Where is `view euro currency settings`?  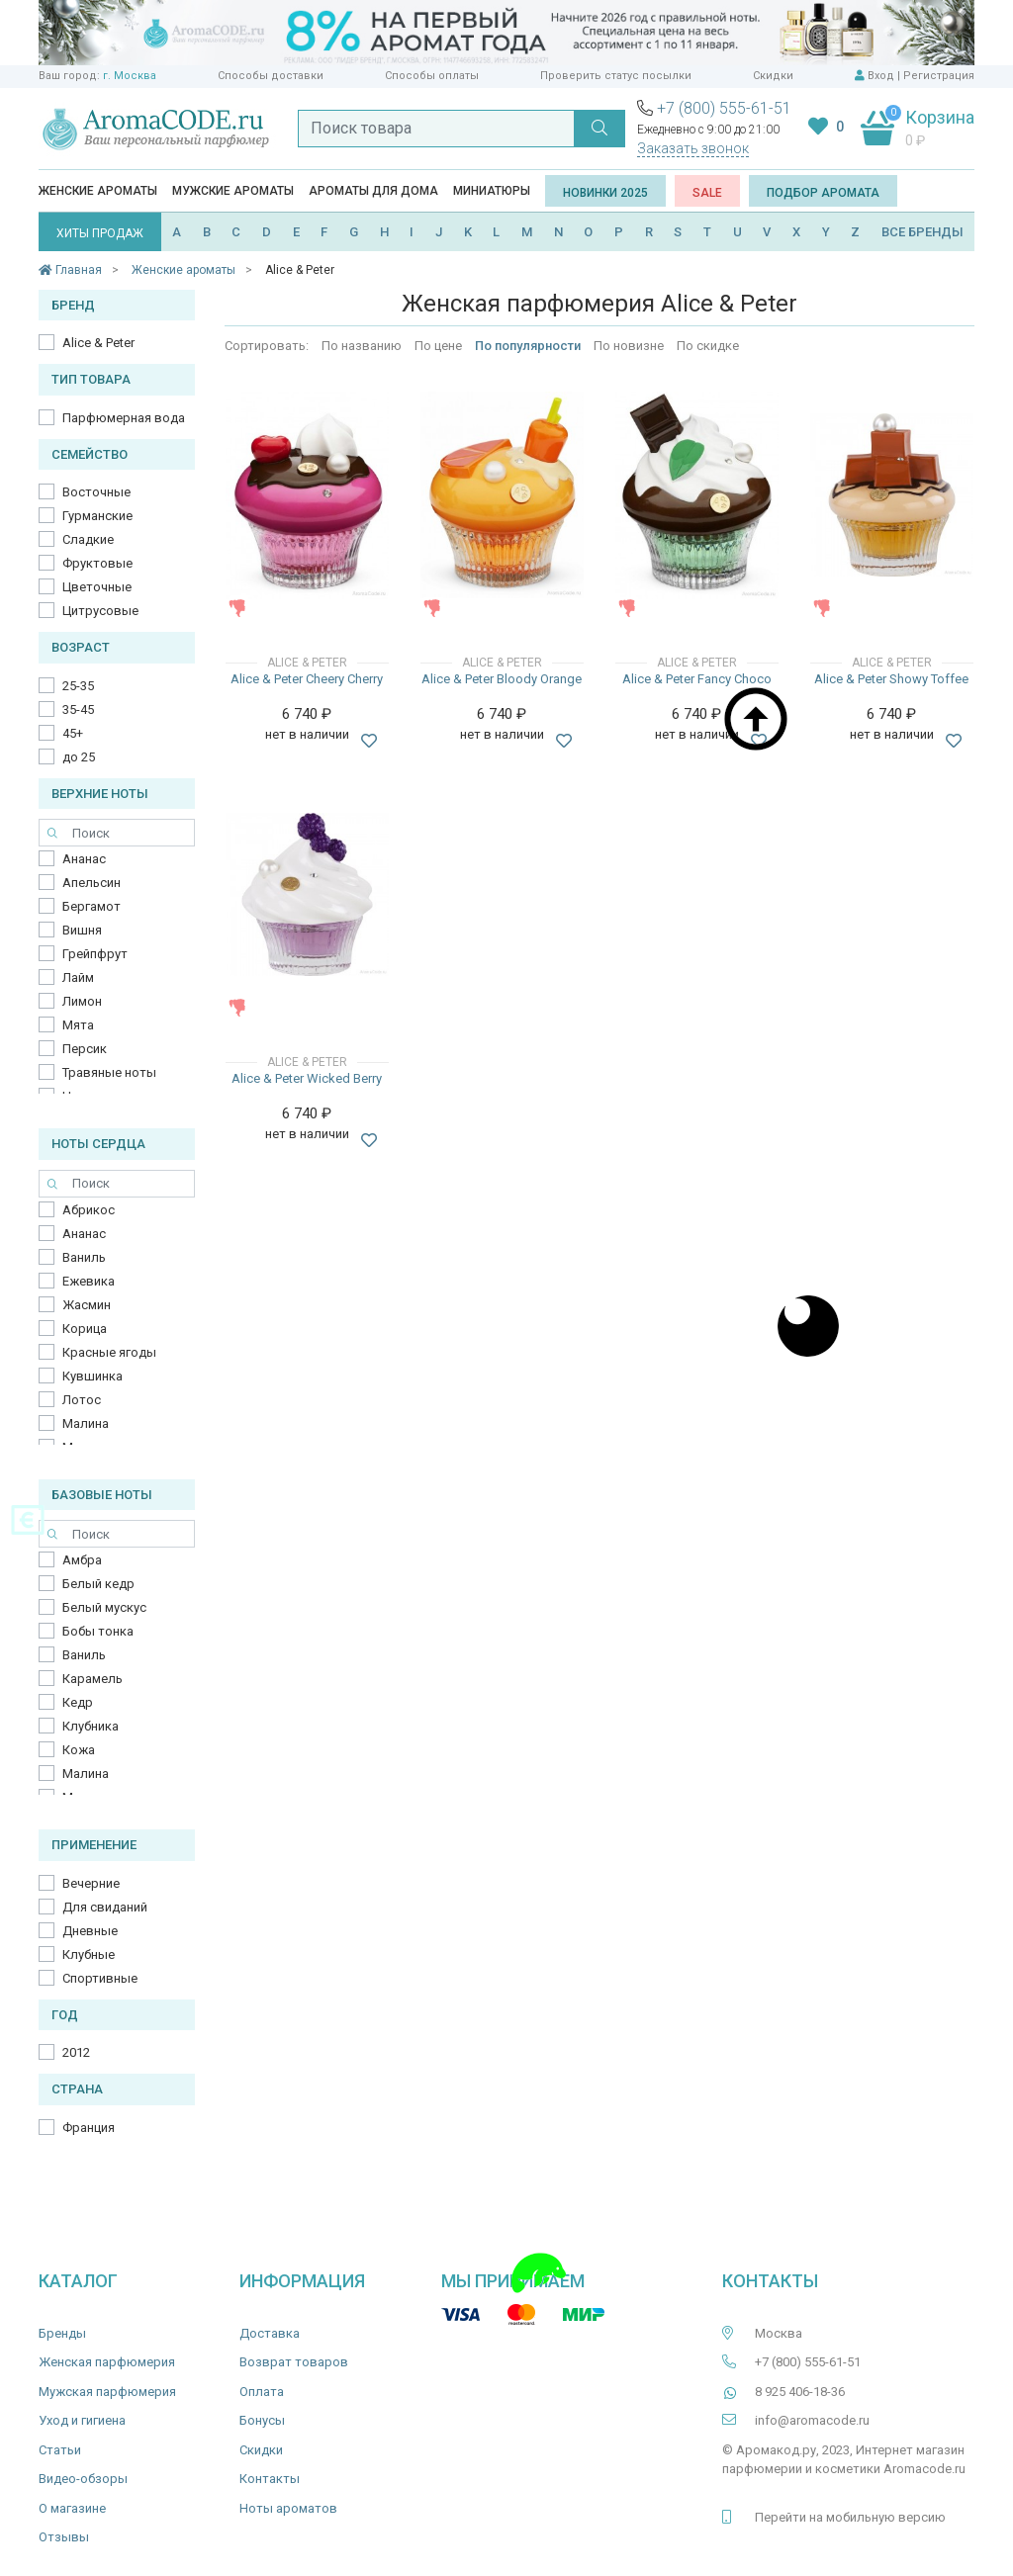
view euro currency settings is located at coordinates (28, 1520).